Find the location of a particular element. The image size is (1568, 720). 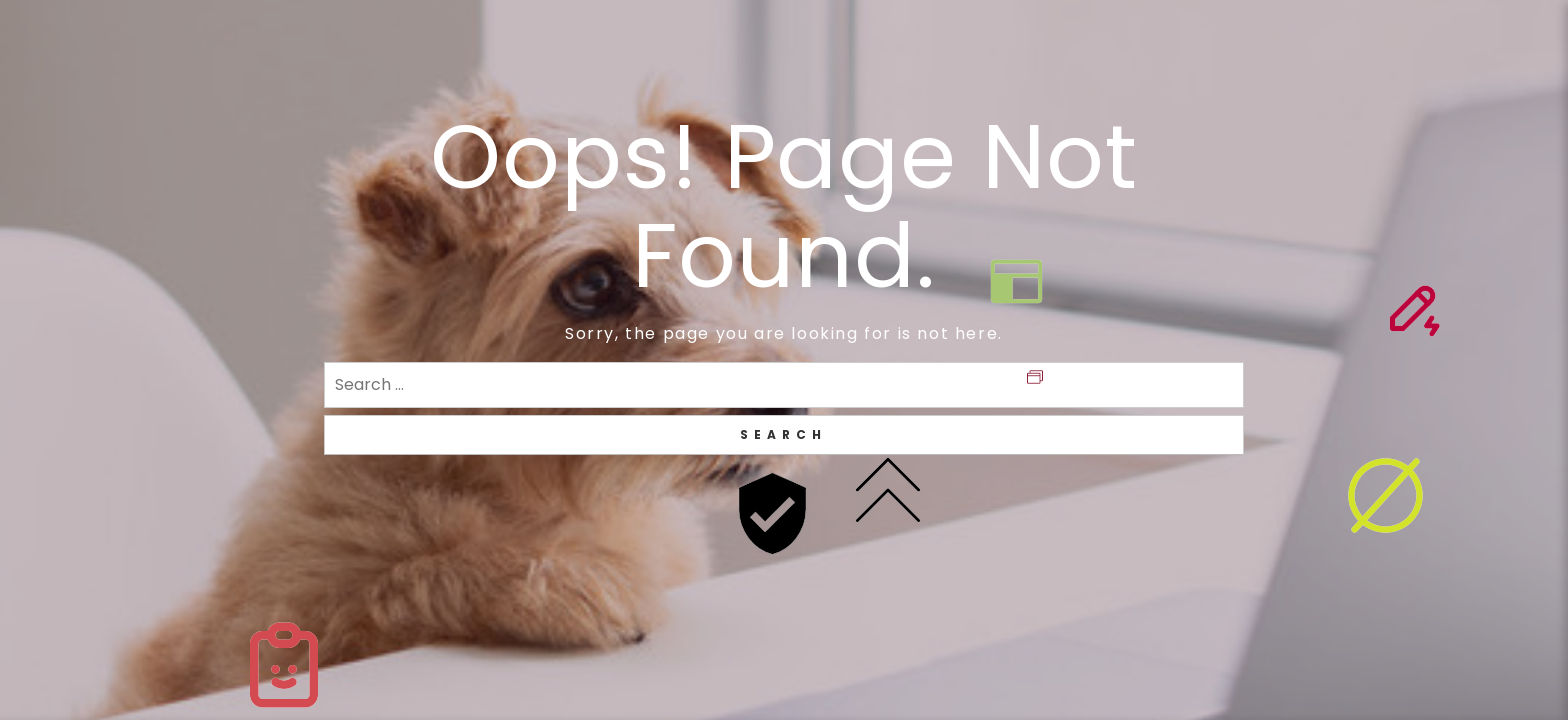

view open browser windows is located at coordinates (1035, 377).